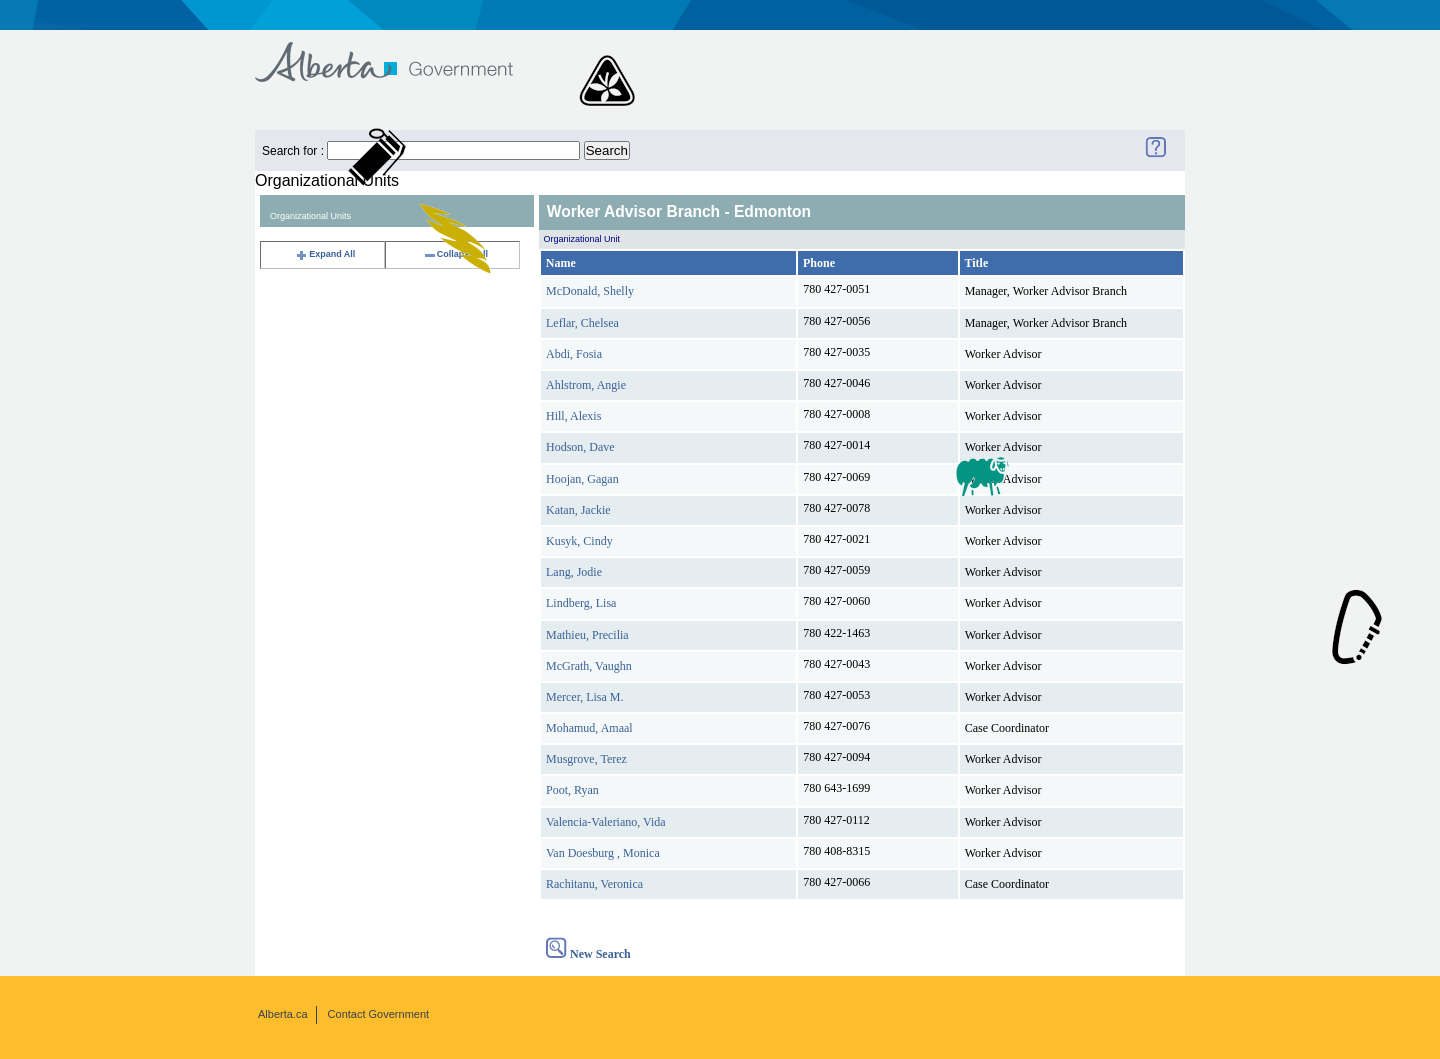 The width and height of the screenshot is (1440, 1059). I want to click on indicates a critical hit or piercing damage in combat, so click(455, 238).